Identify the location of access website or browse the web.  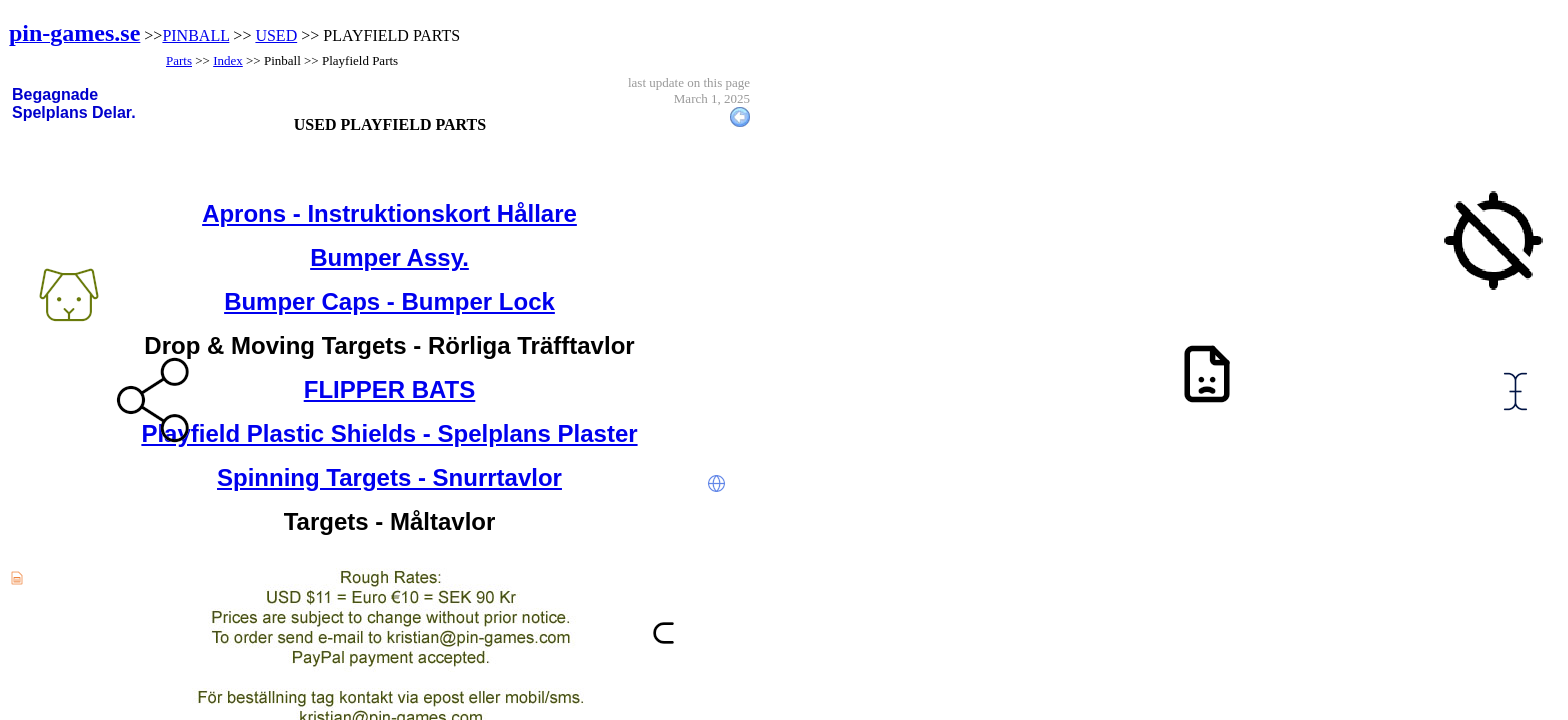
(716, 483).